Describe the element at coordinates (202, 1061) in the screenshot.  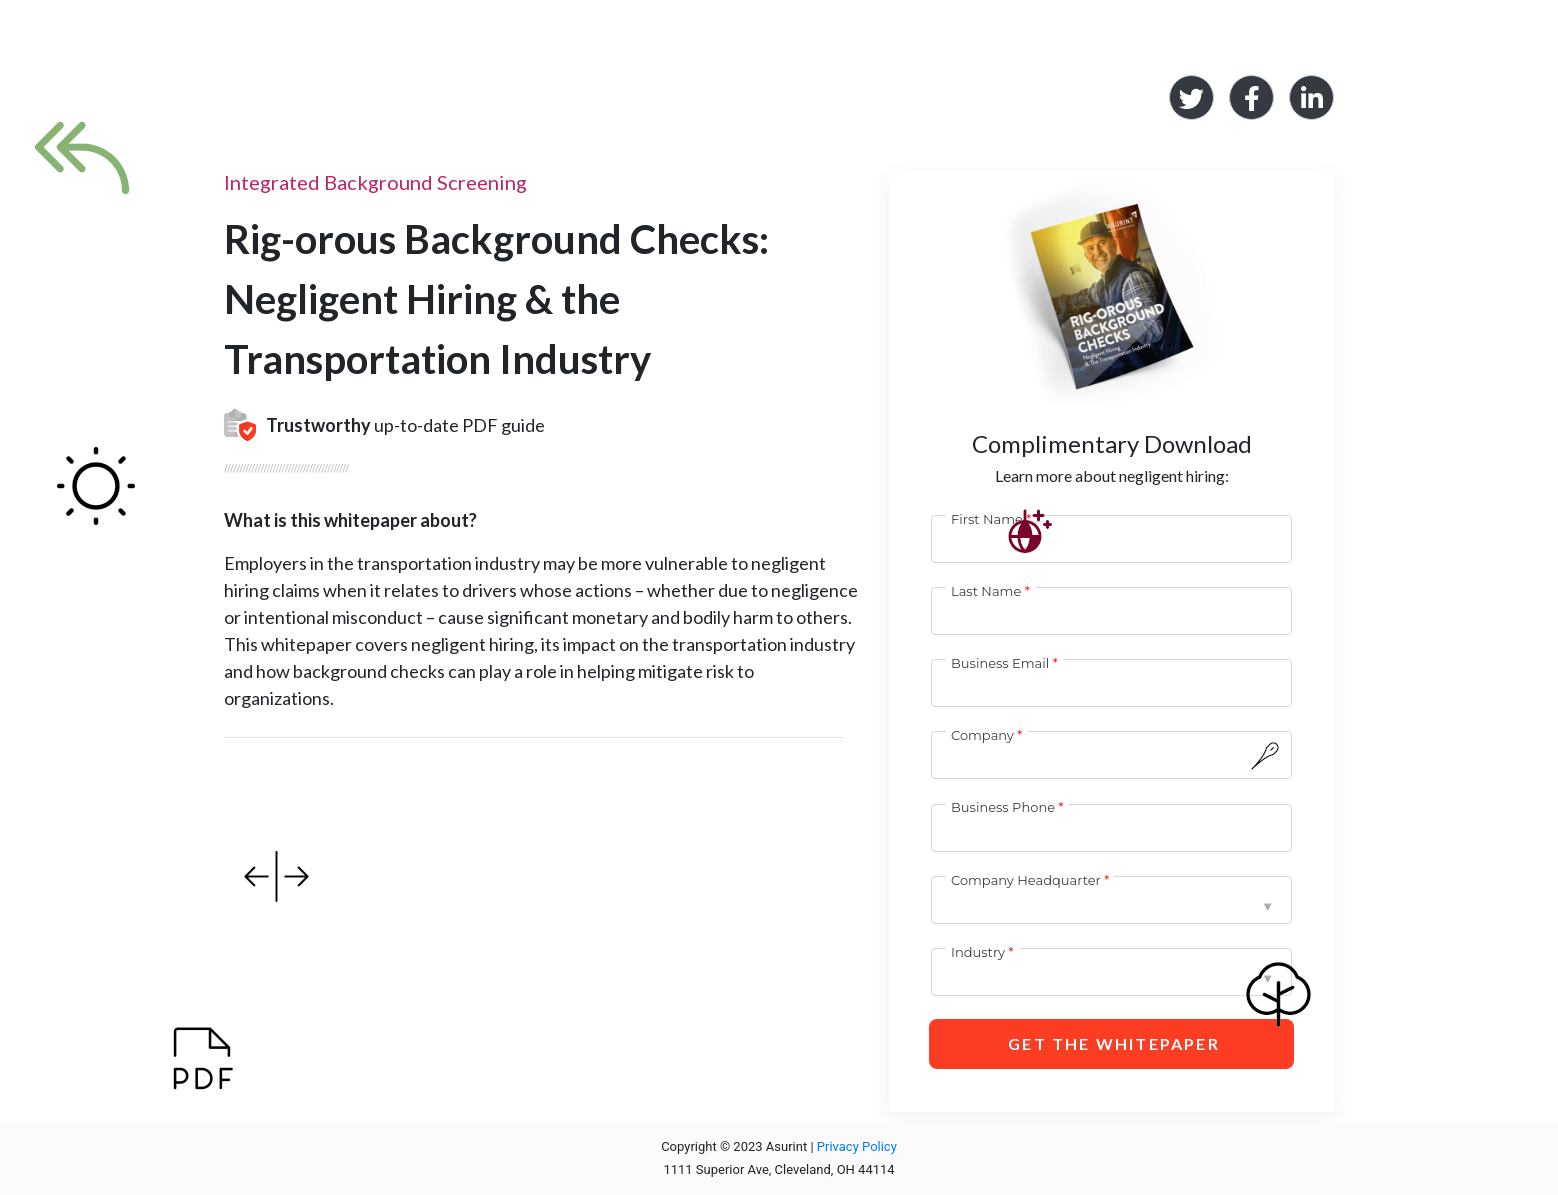
I see `view or open a PDF document` at that location.